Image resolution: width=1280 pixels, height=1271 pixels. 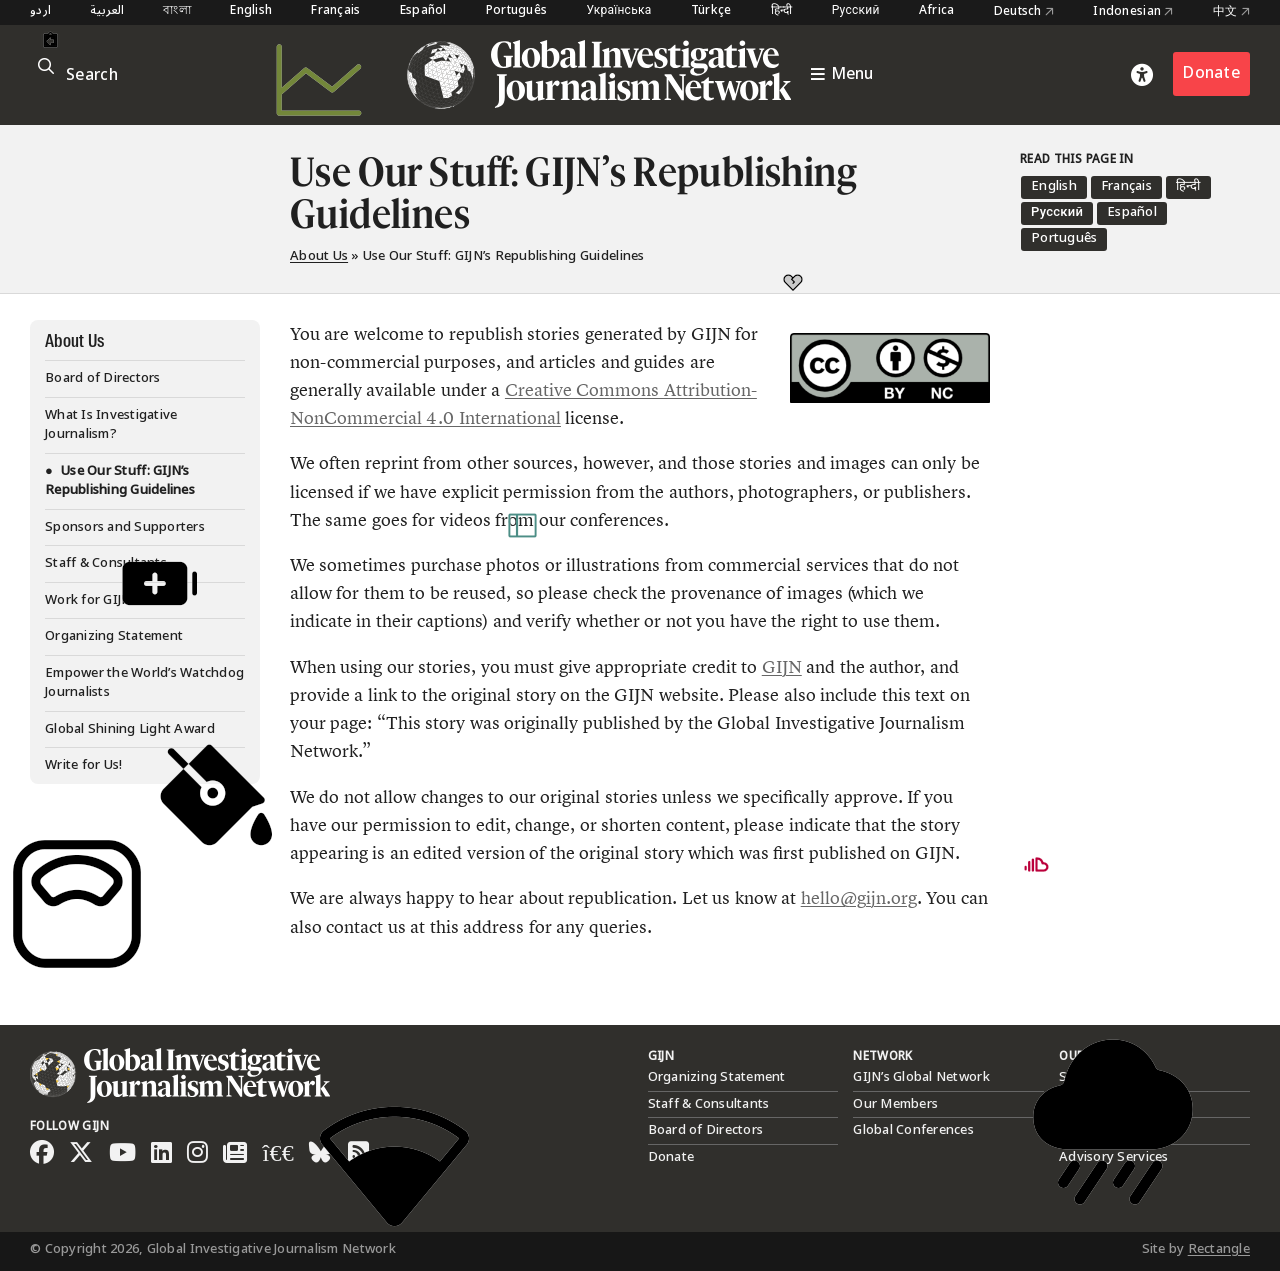 What do you see at coordinates (1113, 1122) in the screenshot?
I see `indicates rainy weather conditions` at bounding box center [1113, 1122].